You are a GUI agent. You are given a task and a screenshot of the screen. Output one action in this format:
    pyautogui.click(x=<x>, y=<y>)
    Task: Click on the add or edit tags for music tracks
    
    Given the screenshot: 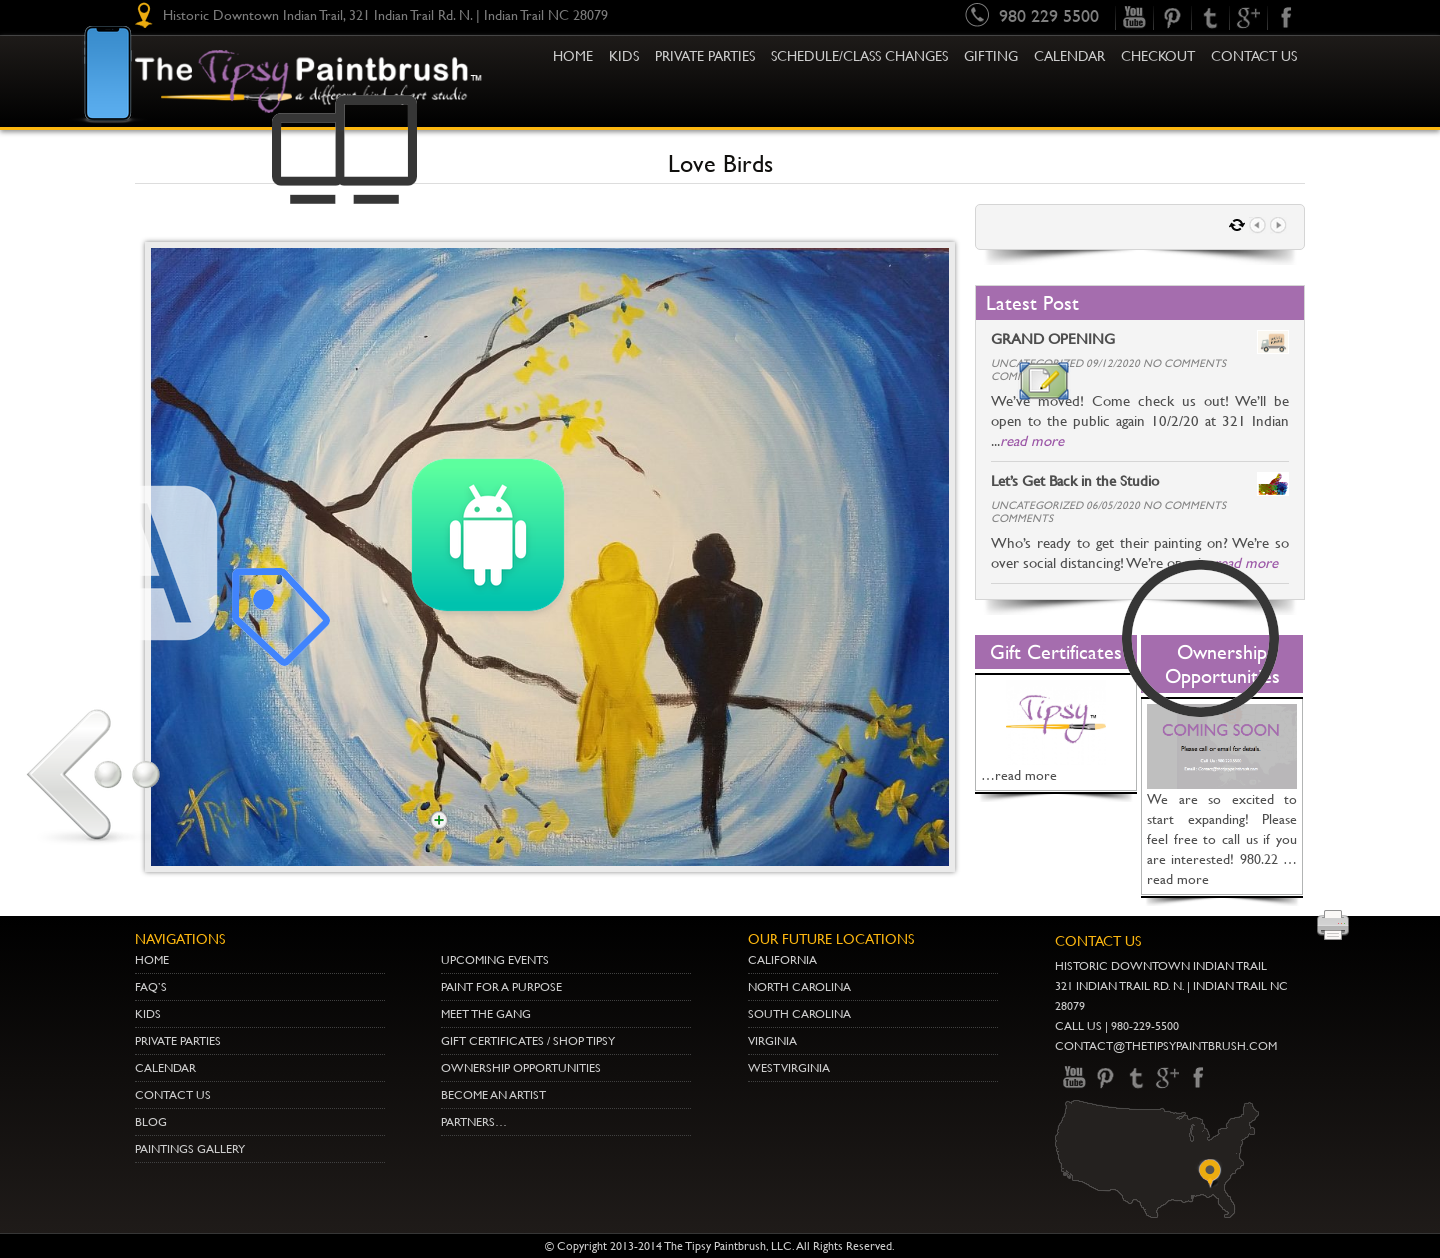 What is the action you would take?
    pyautogui.click(x=281, y=617)
    